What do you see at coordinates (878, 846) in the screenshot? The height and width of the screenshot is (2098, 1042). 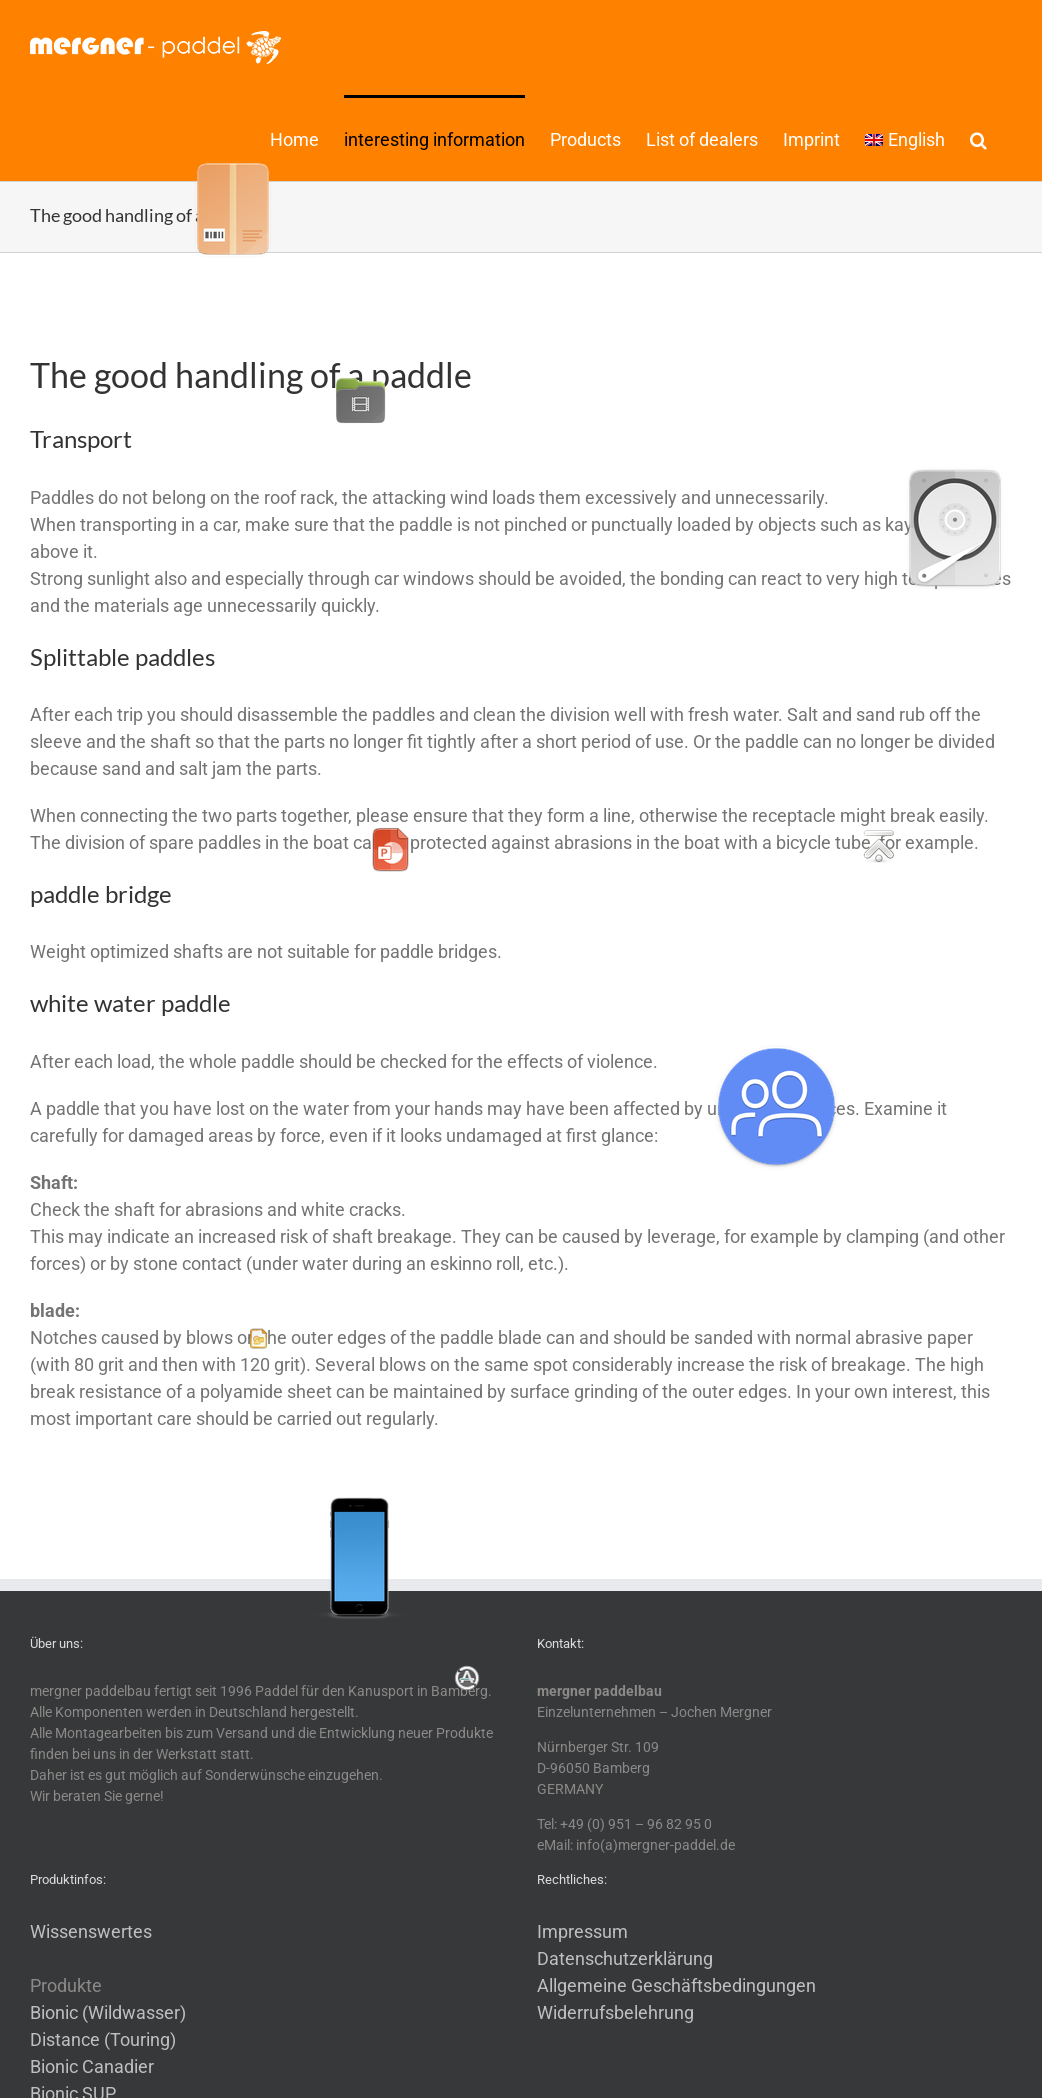 I see `scroll to top of page` at bounding box center [878, 846].